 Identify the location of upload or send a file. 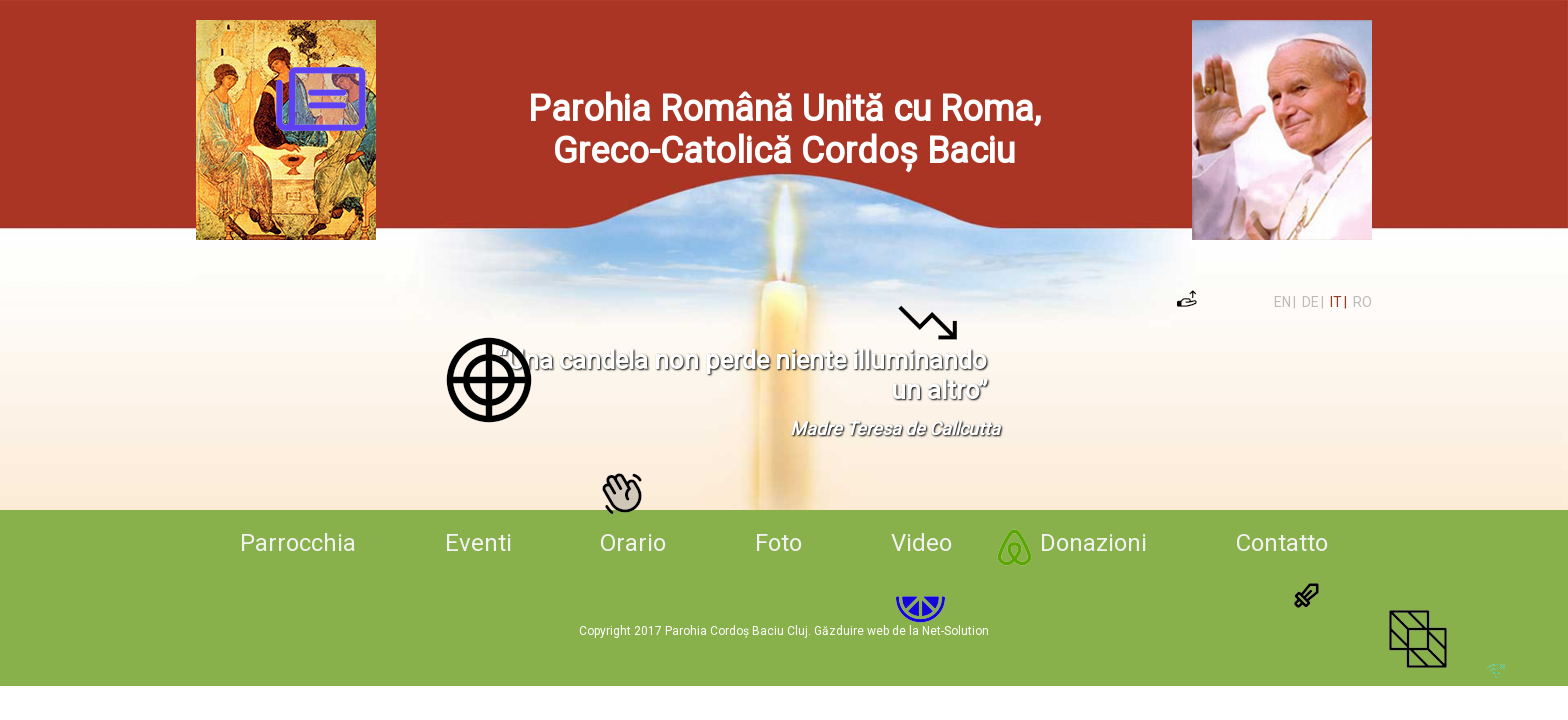
(1187, 299).